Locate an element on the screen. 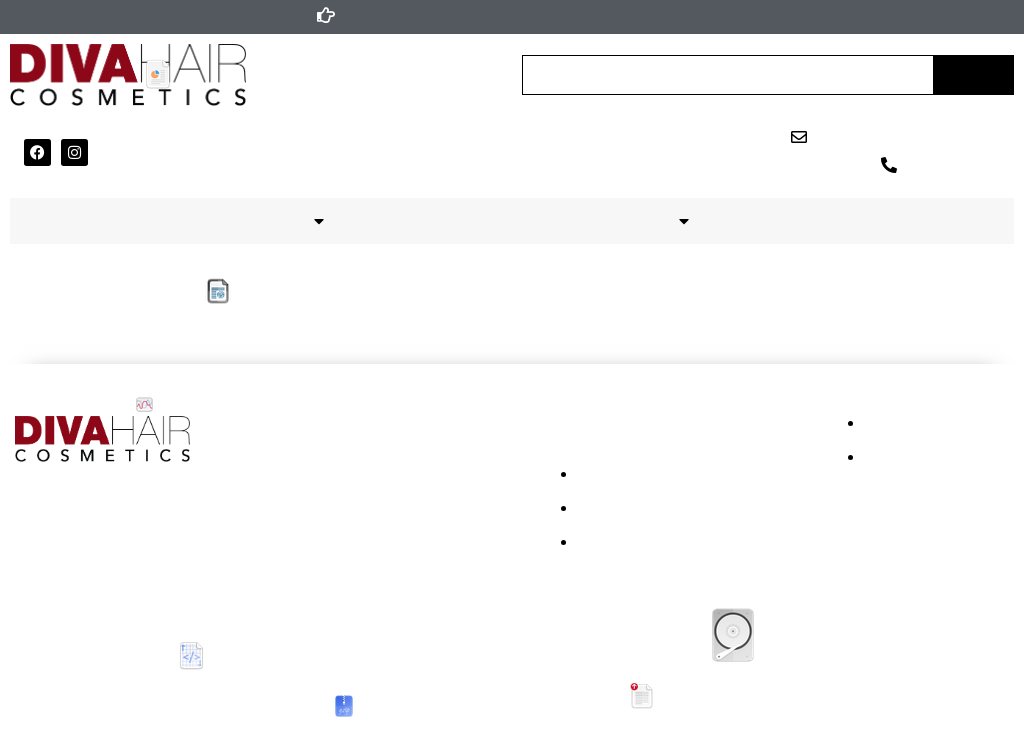 The height and width of the screenshot is (736, 1024). a twig template file is located at coordinates (191, 655).